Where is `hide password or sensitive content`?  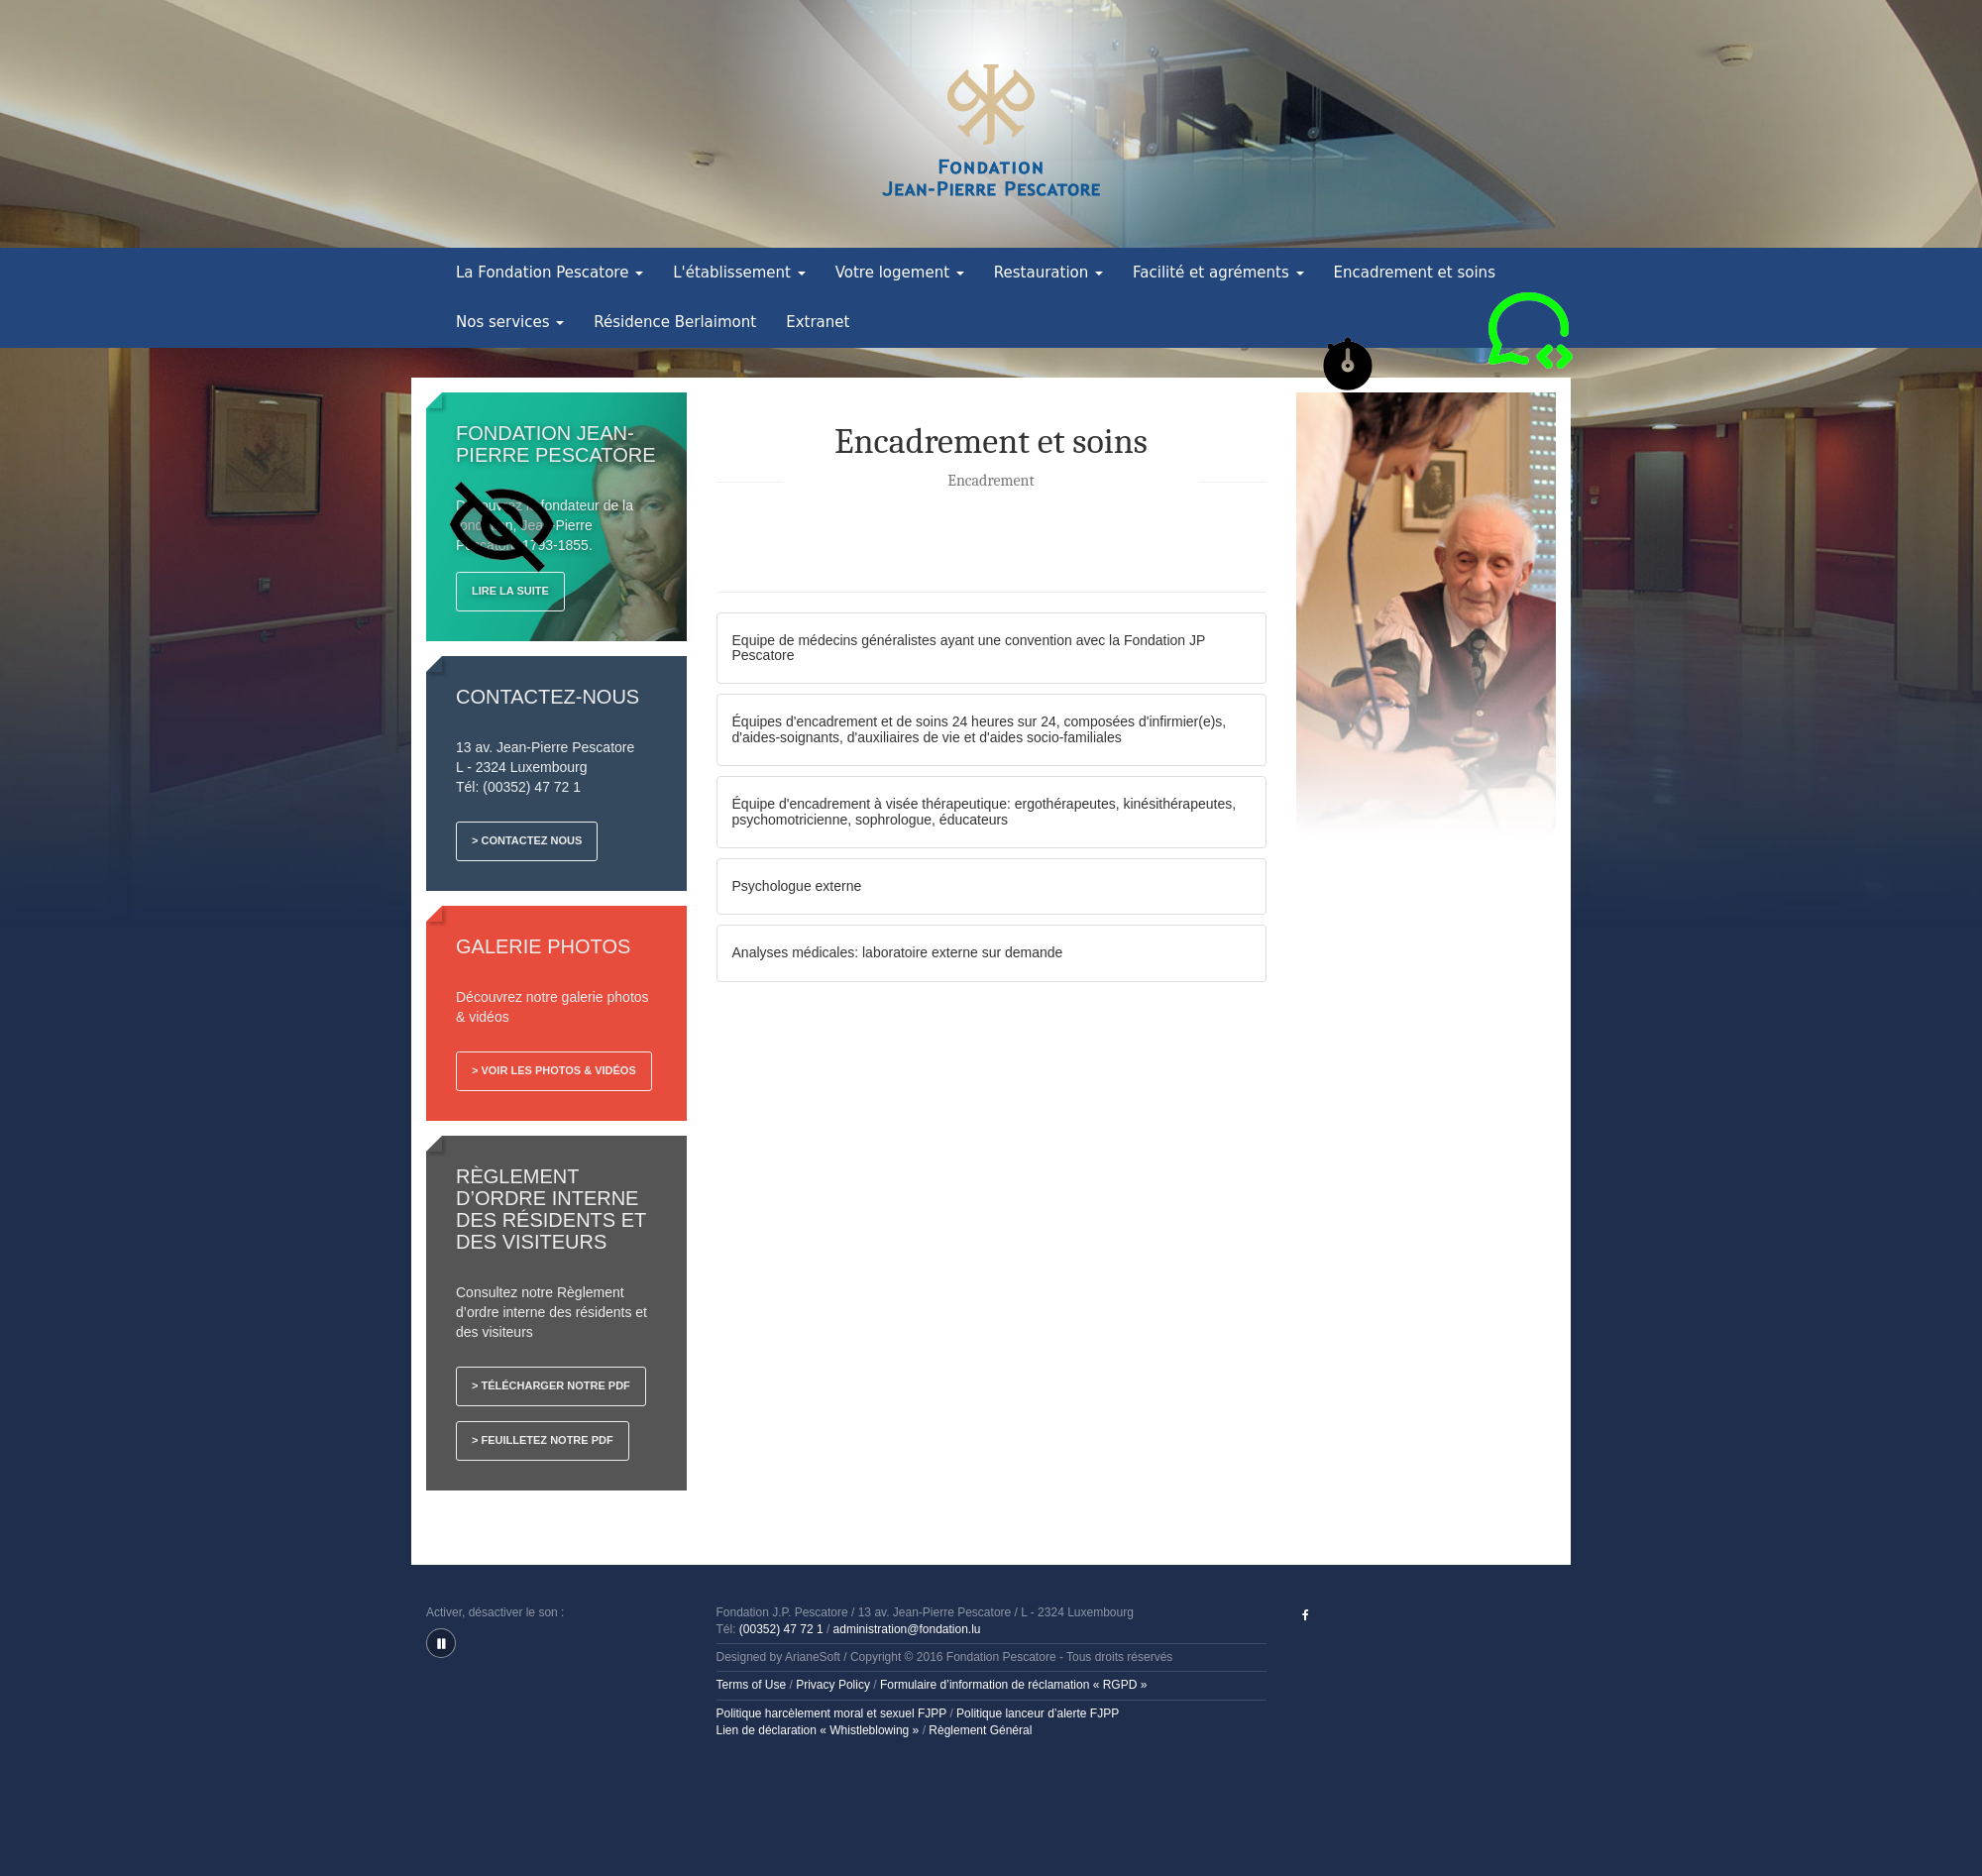 hide password or sensitive content is located at coordinates (501, 526).